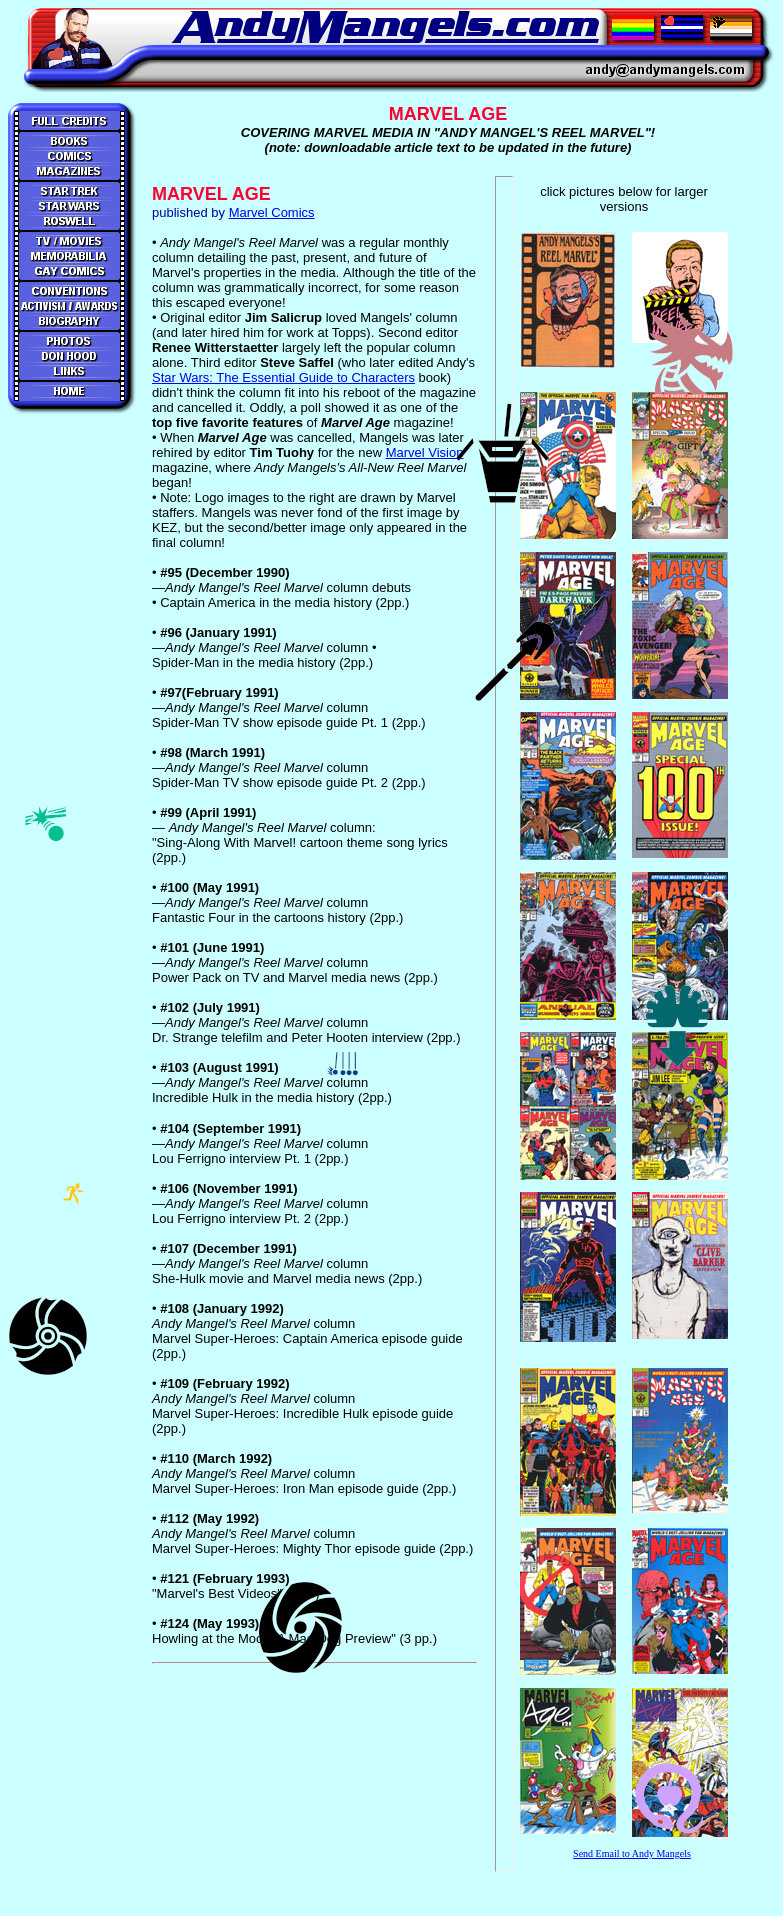  What do you see at coordinates (677, 1025) in the screenshot?
I see `export or download your thoughts and notes` at bounding box center [677, 1025].